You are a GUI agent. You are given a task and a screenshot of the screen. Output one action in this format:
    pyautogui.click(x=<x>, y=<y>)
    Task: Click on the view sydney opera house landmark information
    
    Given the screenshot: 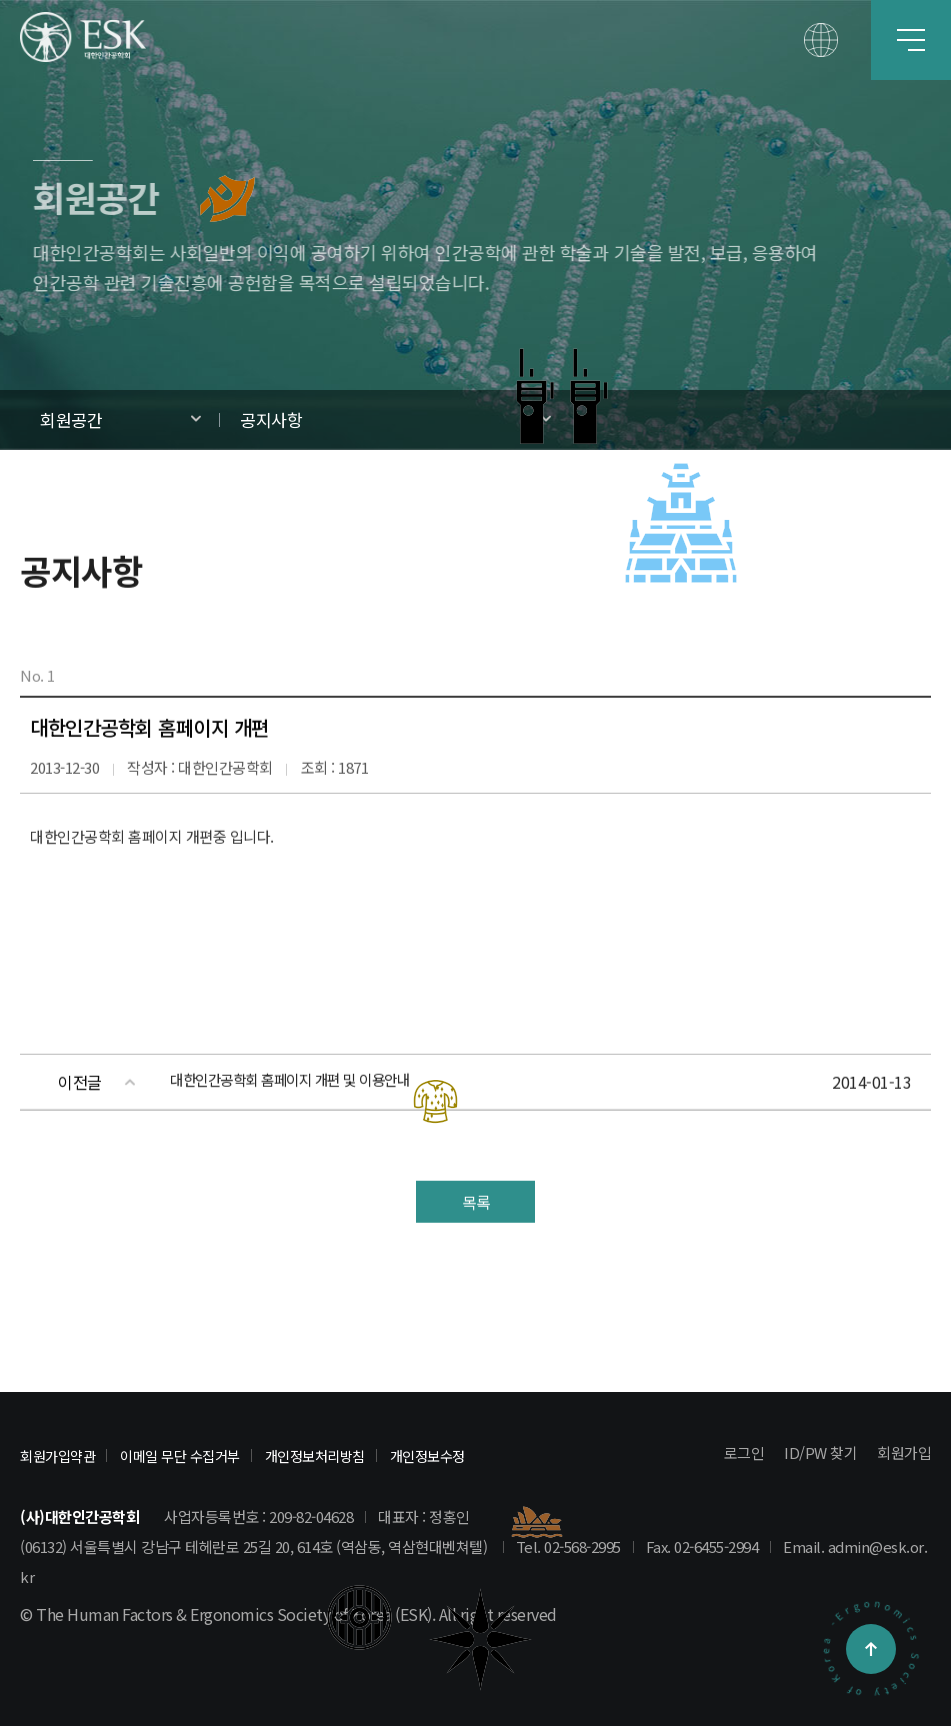 What is the action you would take?
    pyautogui.click(x=537, y=1518)
    